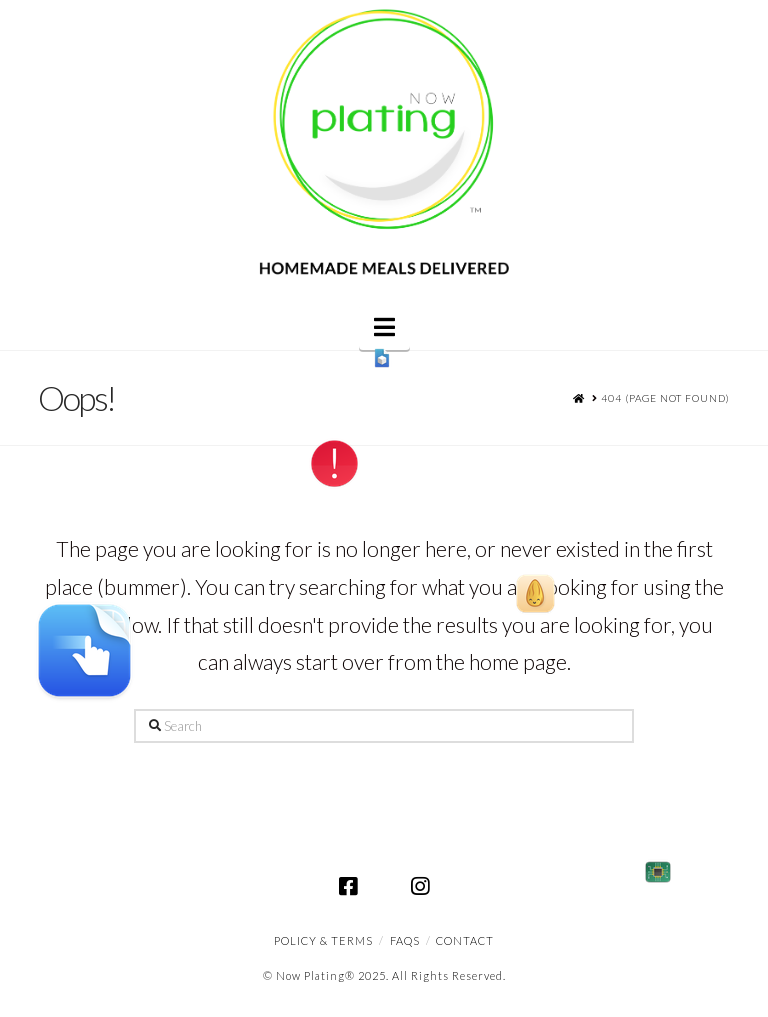 This screenshot has height=1017, width=768. What do you see at coordinates (382, 358) in the screenshot?
I see `a flatpak application package file` at bounding box center [382, 358].